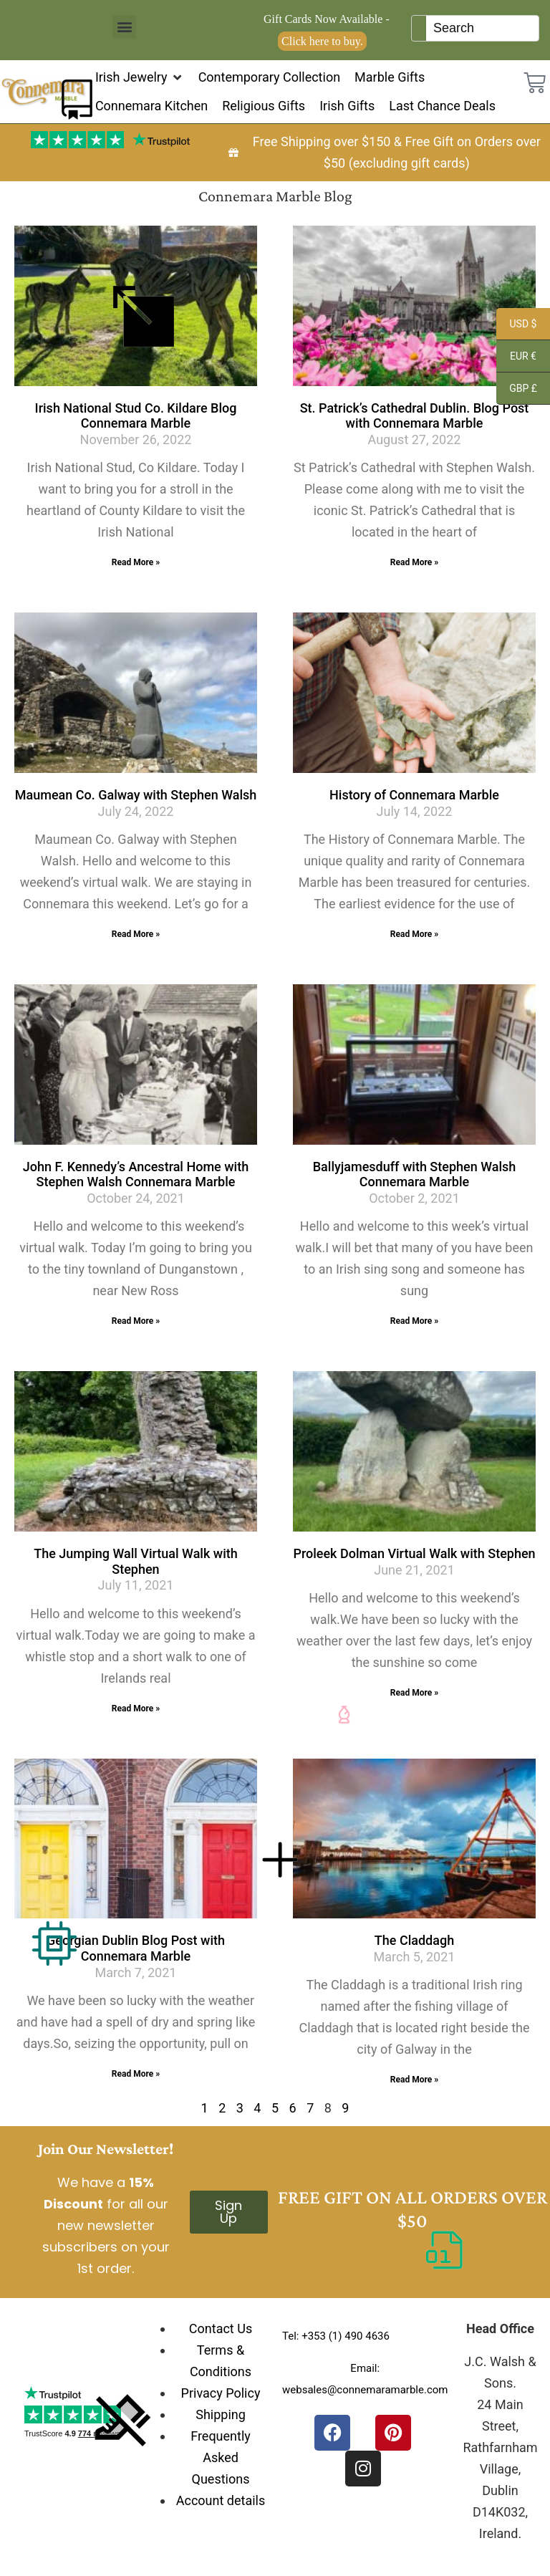 The image size is (550, 2576). Describe the element at coordinates (344, 1714) in the screenshot. I see `select the bishop piece in a chess game` at that location.